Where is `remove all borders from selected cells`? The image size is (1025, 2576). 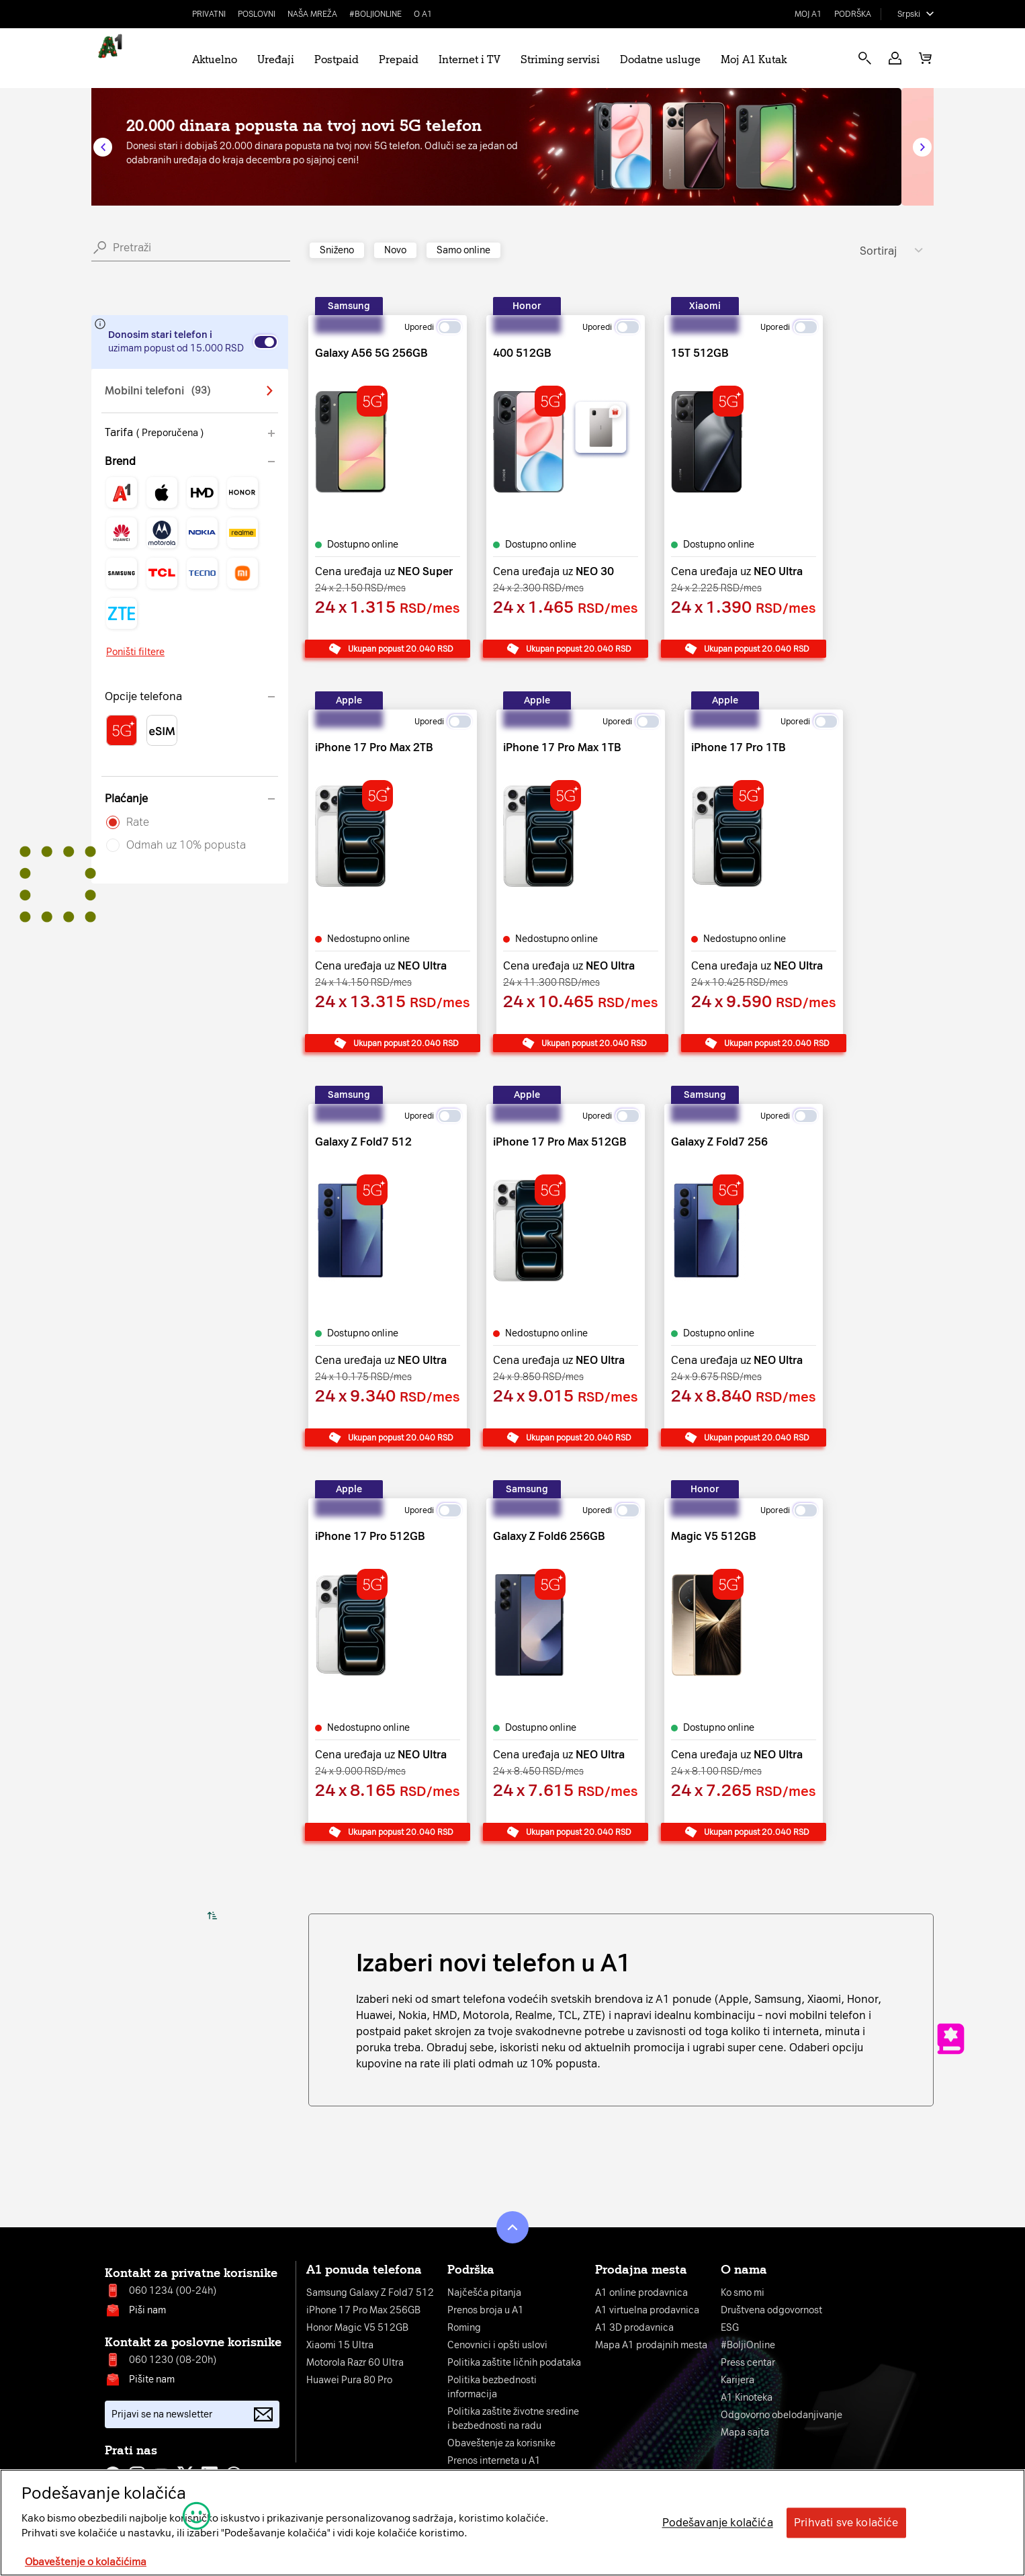 remove all borders from selected cells is located at coordinates (58, 884).